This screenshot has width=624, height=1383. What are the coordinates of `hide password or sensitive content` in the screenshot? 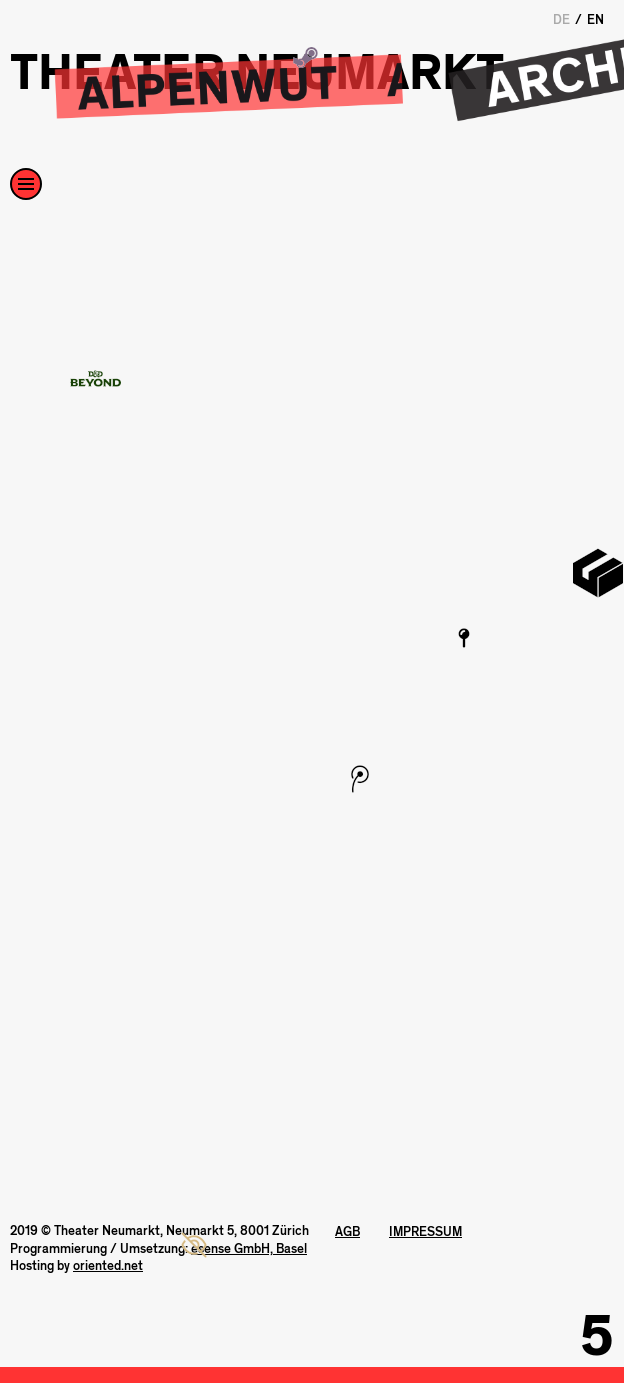 It's located at (194, 1245).